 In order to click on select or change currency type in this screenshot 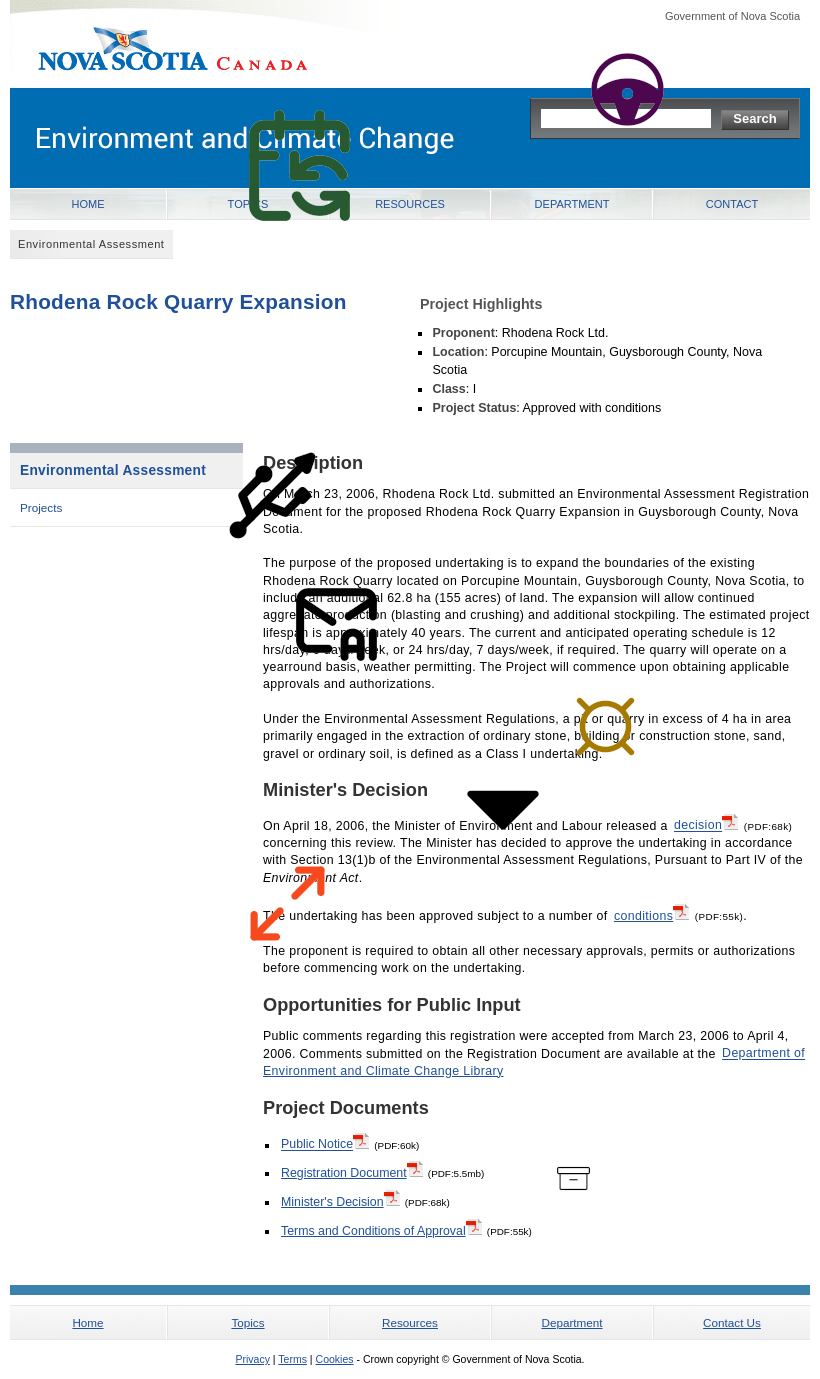, I will do `click(605, 726)`.